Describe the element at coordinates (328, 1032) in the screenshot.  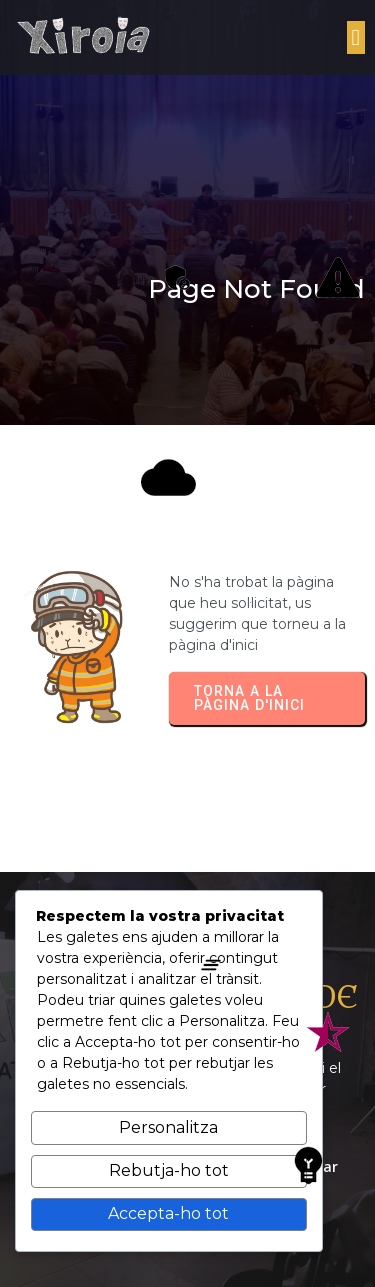
I see `indicates a partial or half rating` at that location.